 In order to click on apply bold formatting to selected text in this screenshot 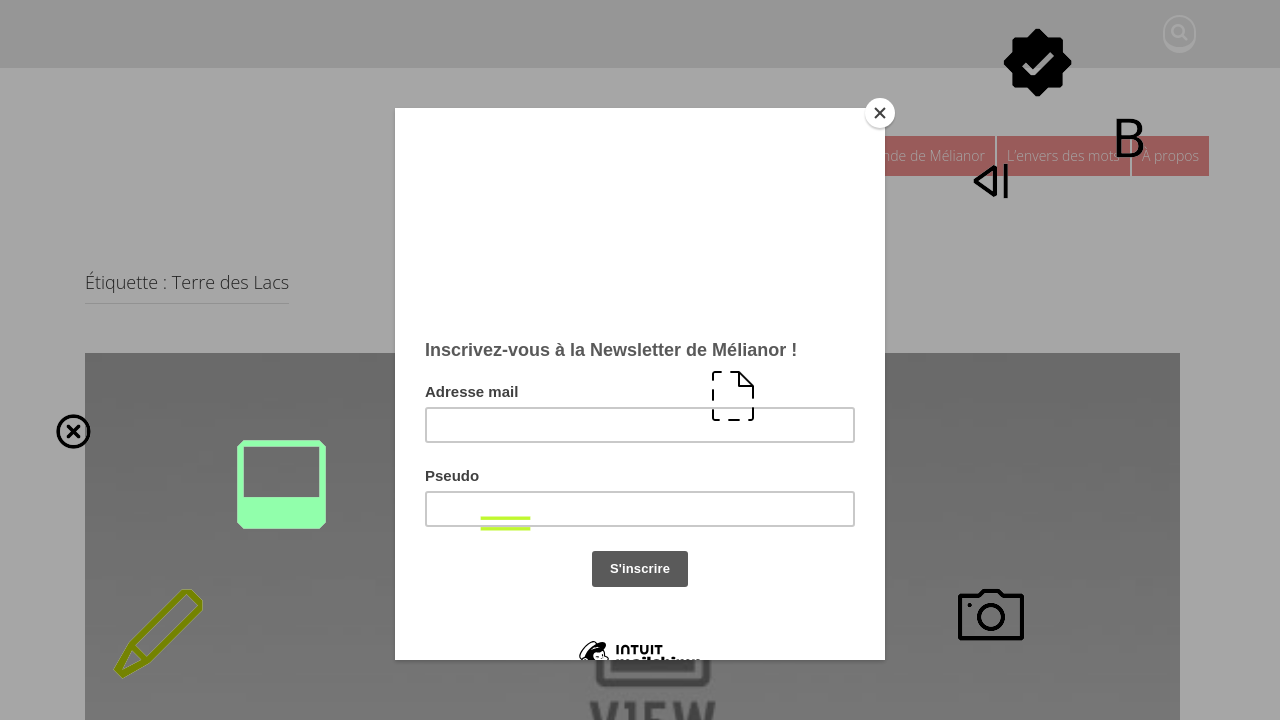, I will do `click(1128, 138)`.